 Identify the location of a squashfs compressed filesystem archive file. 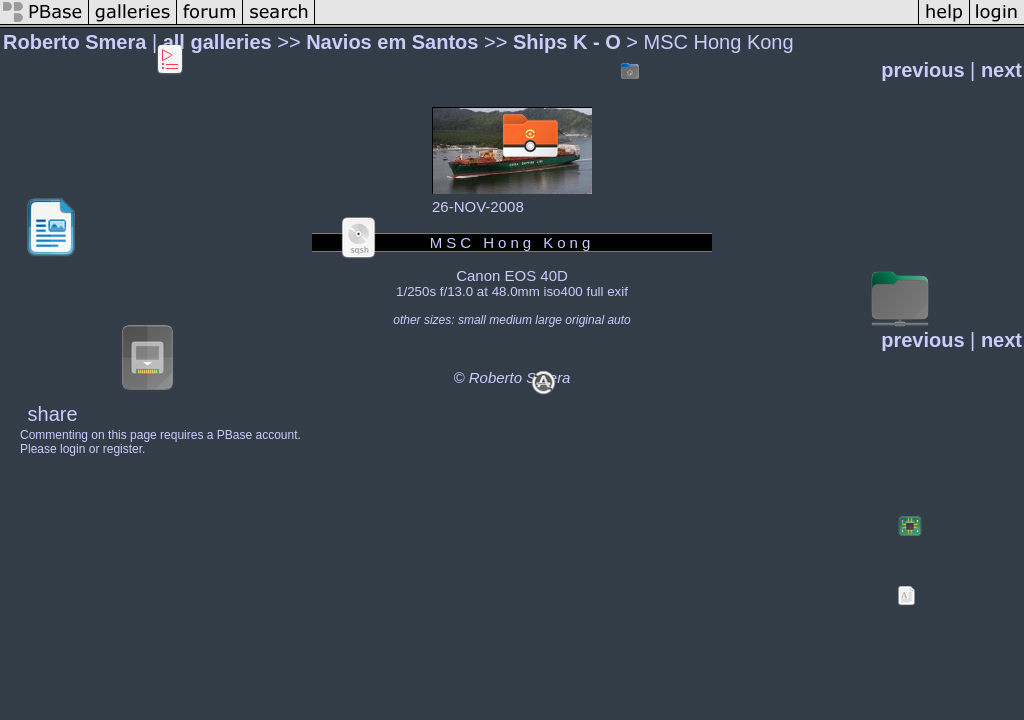
(358, 237).